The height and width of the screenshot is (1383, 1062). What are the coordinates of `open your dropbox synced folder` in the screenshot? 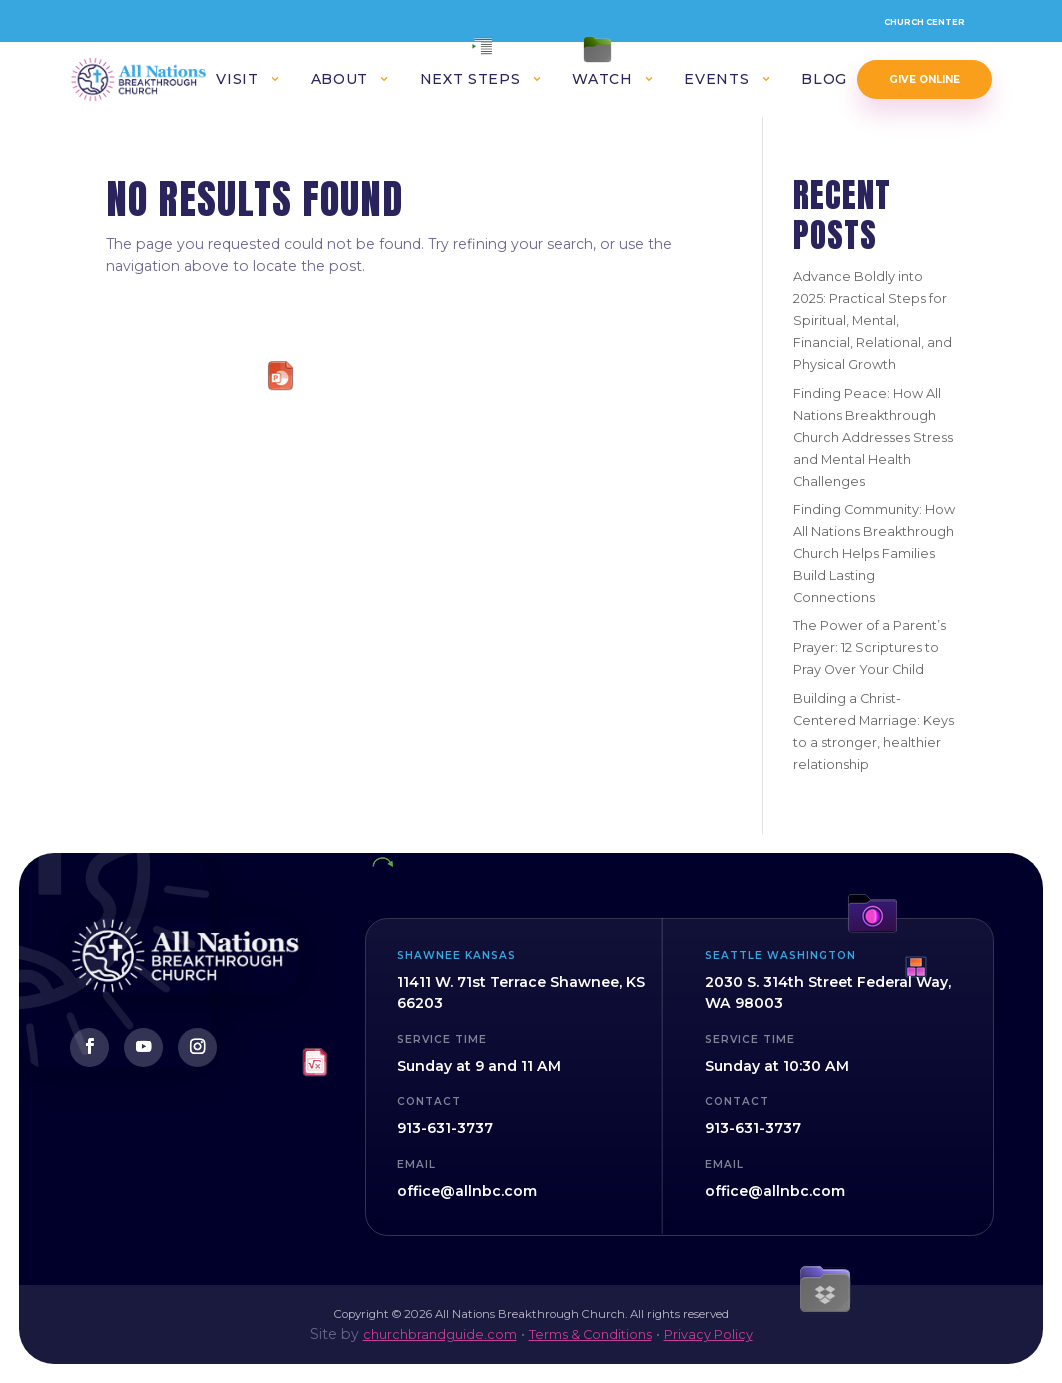 It's located at (825, 1289).